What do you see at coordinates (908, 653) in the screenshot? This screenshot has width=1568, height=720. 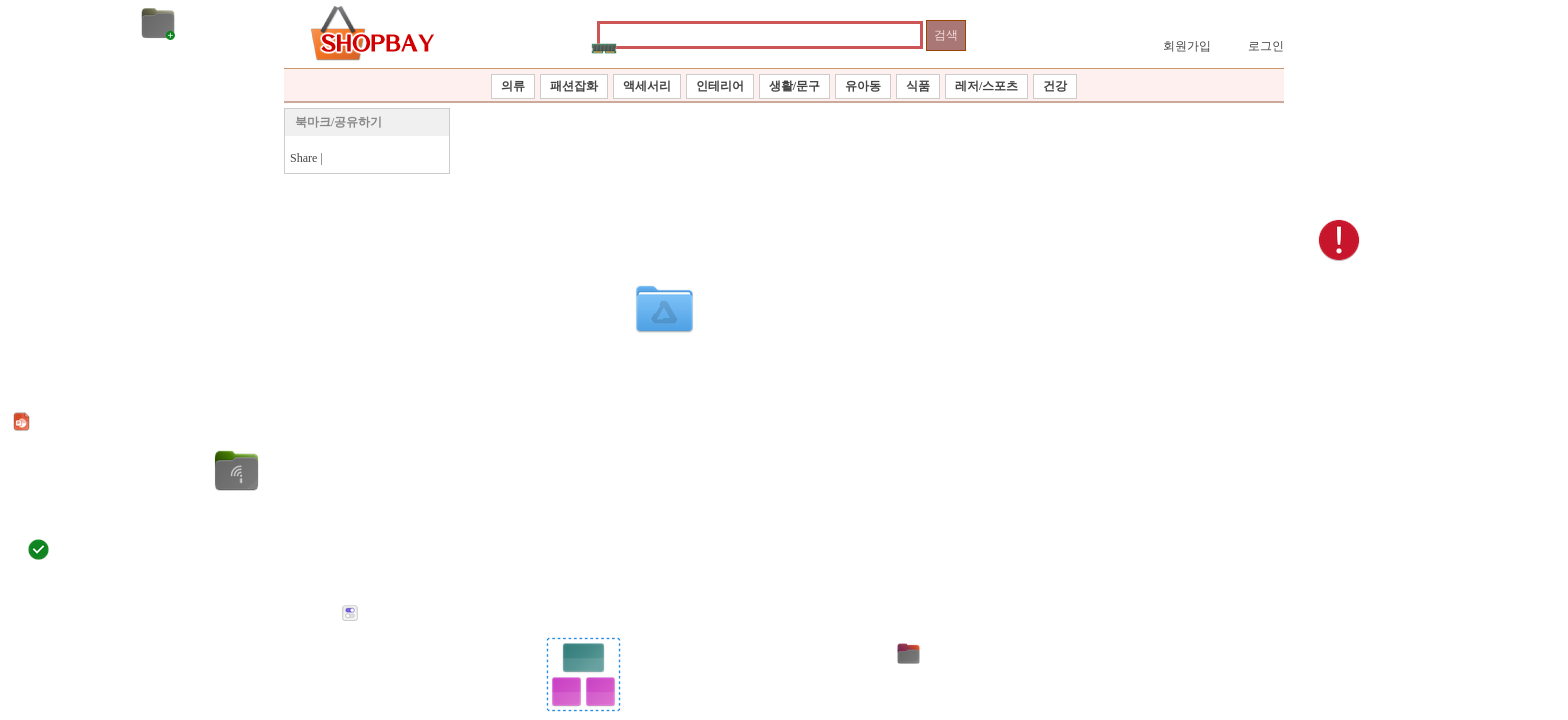 I see `folder ready to accept dragged files` at bounding box center [908, 653].